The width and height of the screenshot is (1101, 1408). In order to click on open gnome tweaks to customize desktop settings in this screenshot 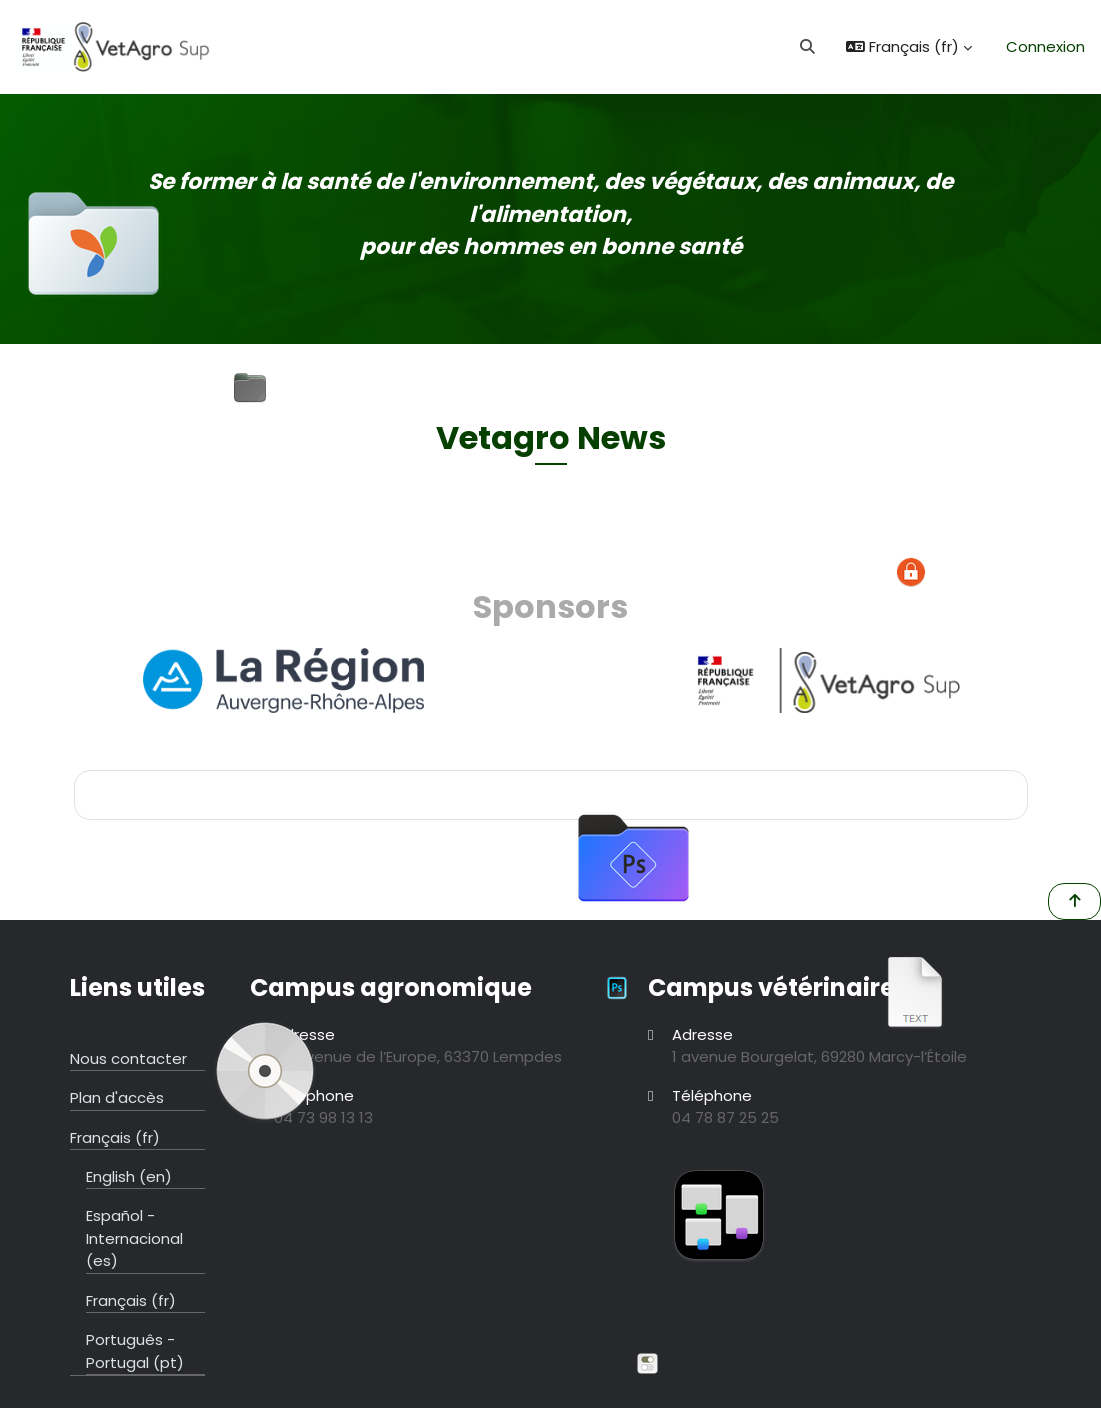, I will do `click(647, 1363)`.